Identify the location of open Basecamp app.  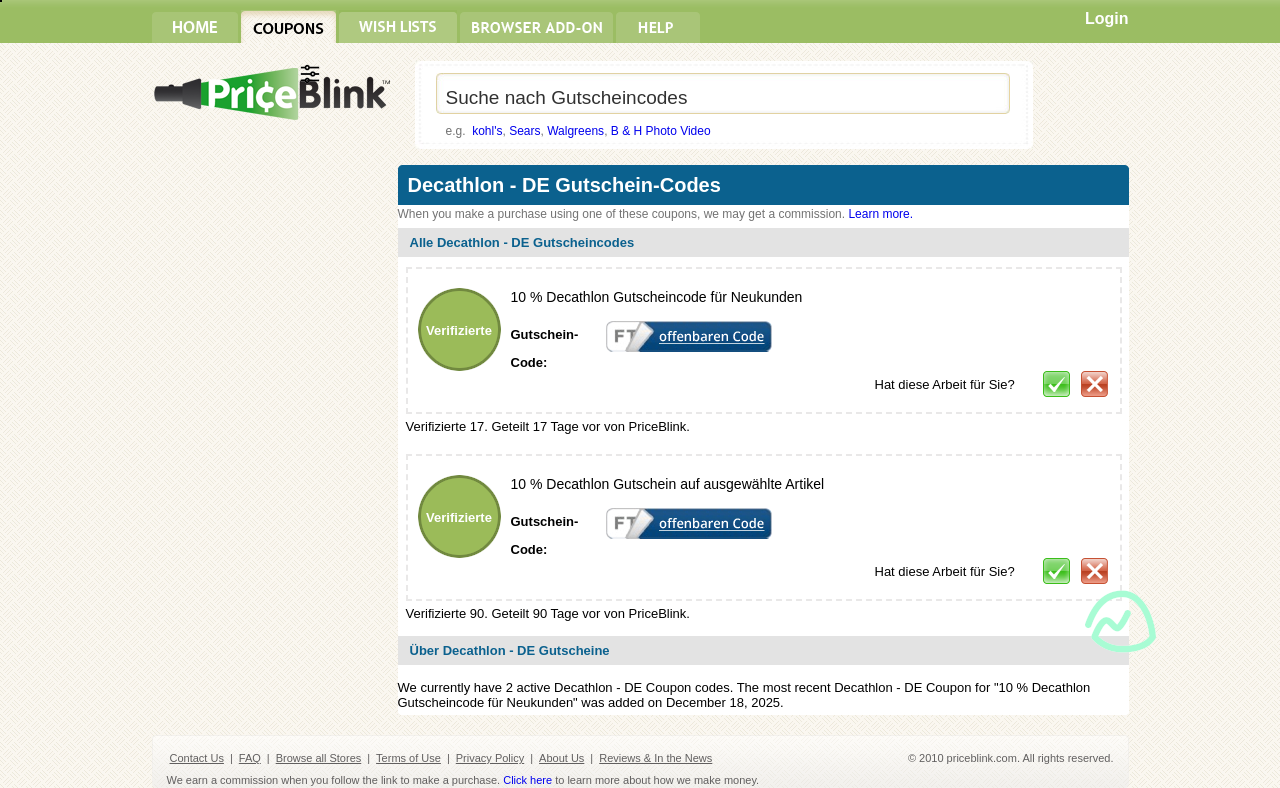
(1120, 621).